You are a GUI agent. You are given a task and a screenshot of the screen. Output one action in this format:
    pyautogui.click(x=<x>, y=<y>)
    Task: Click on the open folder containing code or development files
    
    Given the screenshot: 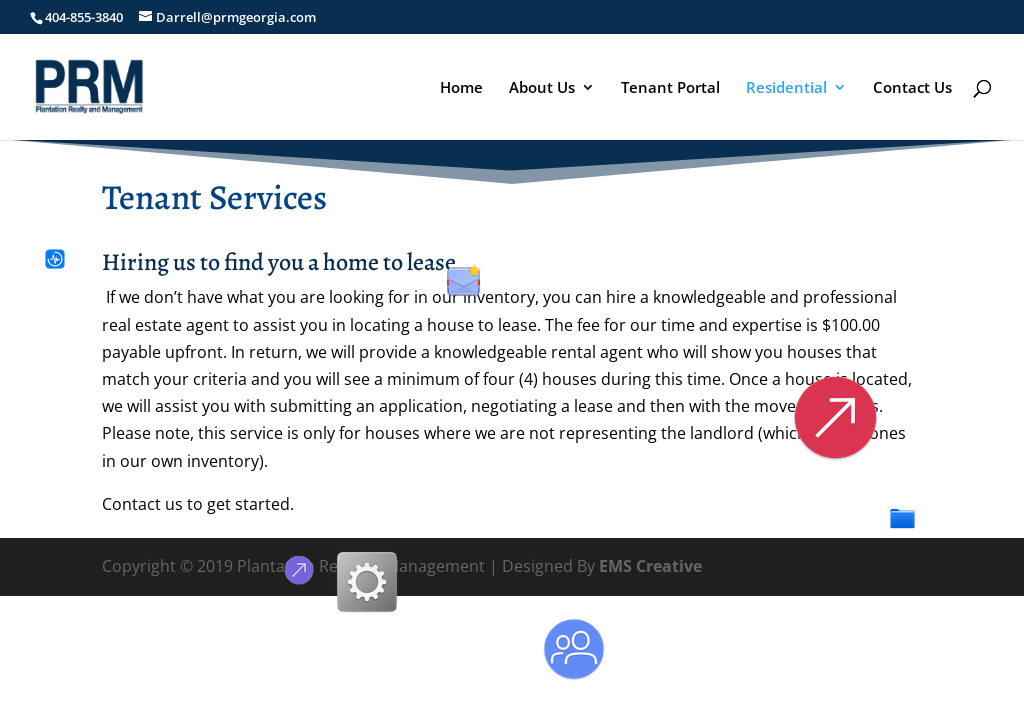 What is the action you would take?
    pyautogui.click(x=902, y=518)
    